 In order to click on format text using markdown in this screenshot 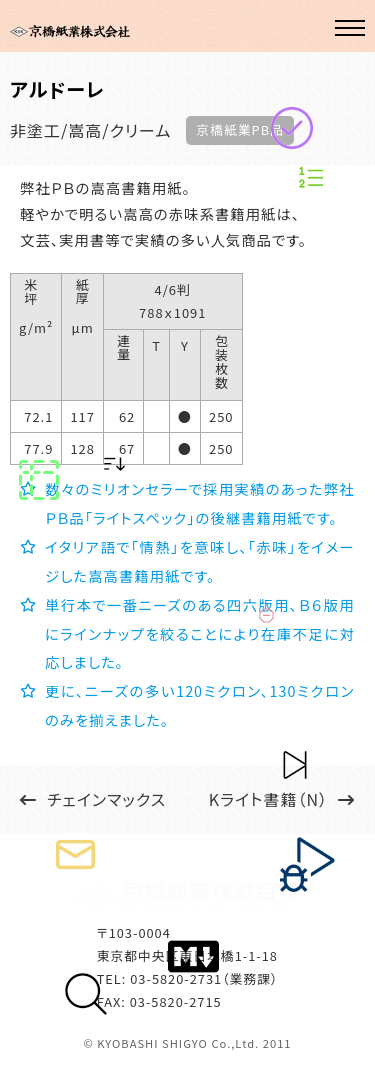, I will do `click(193, 956)`.